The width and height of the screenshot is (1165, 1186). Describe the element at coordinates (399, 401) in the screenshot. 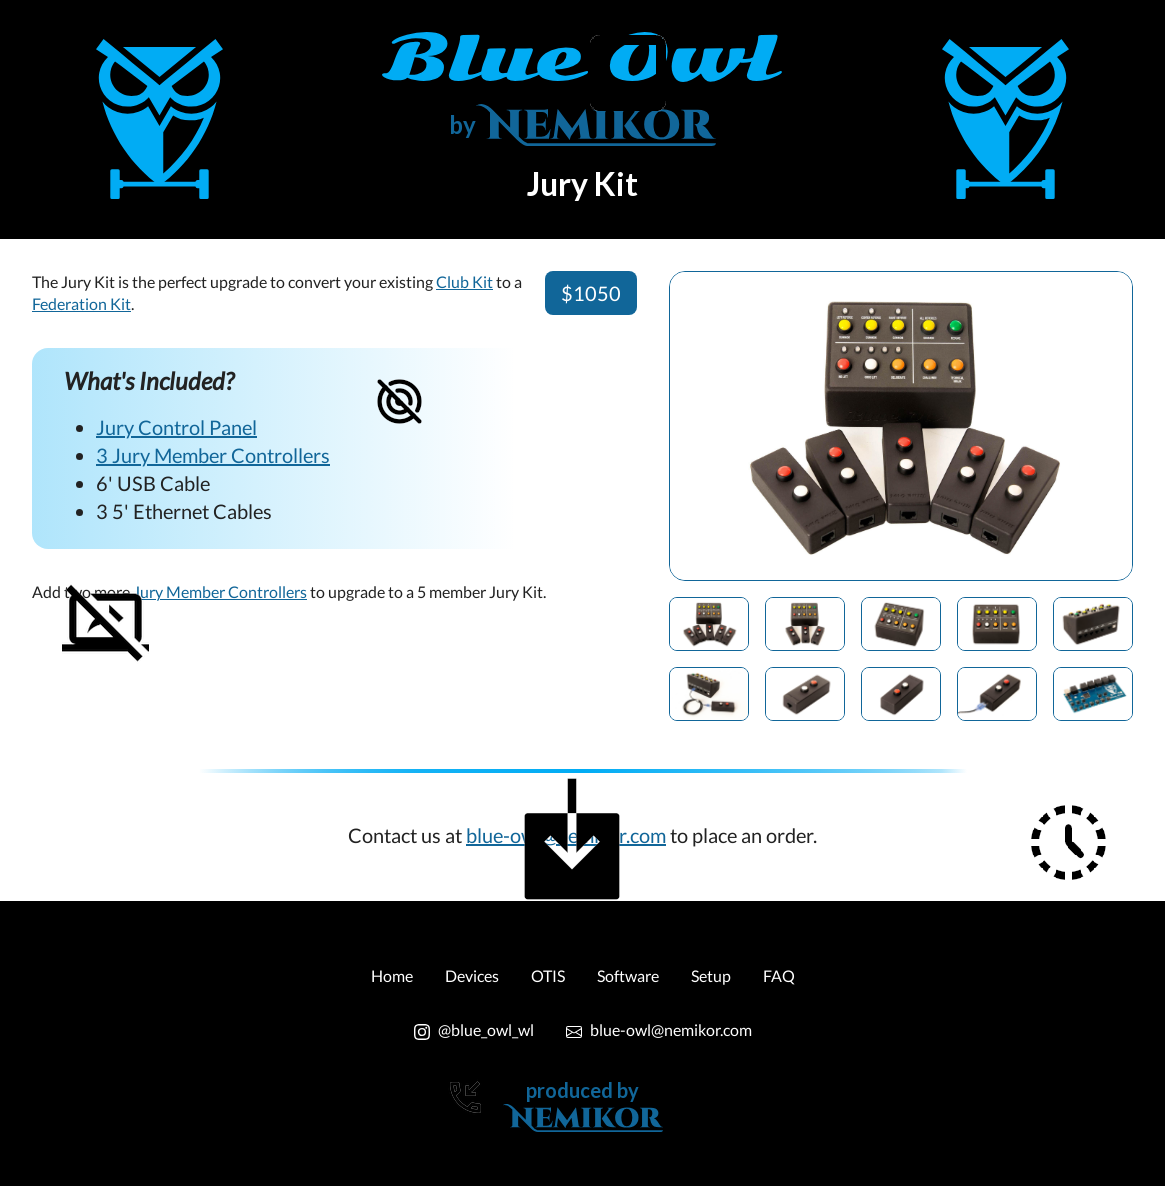

I see `disable targeting or tracking` at that location.